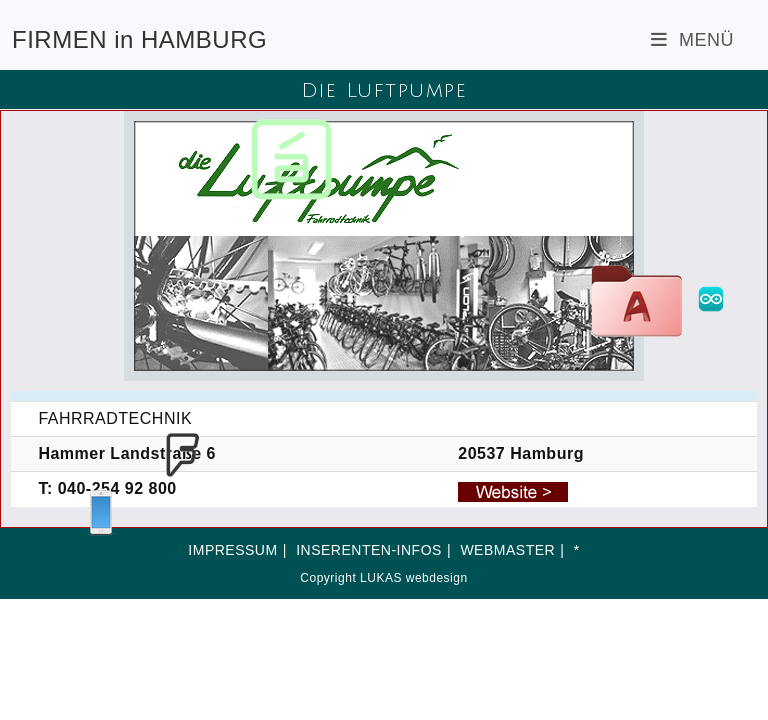 This screenshot has height=720, width=768. I want to click on connected iPhone SE device, so click(101, 513).